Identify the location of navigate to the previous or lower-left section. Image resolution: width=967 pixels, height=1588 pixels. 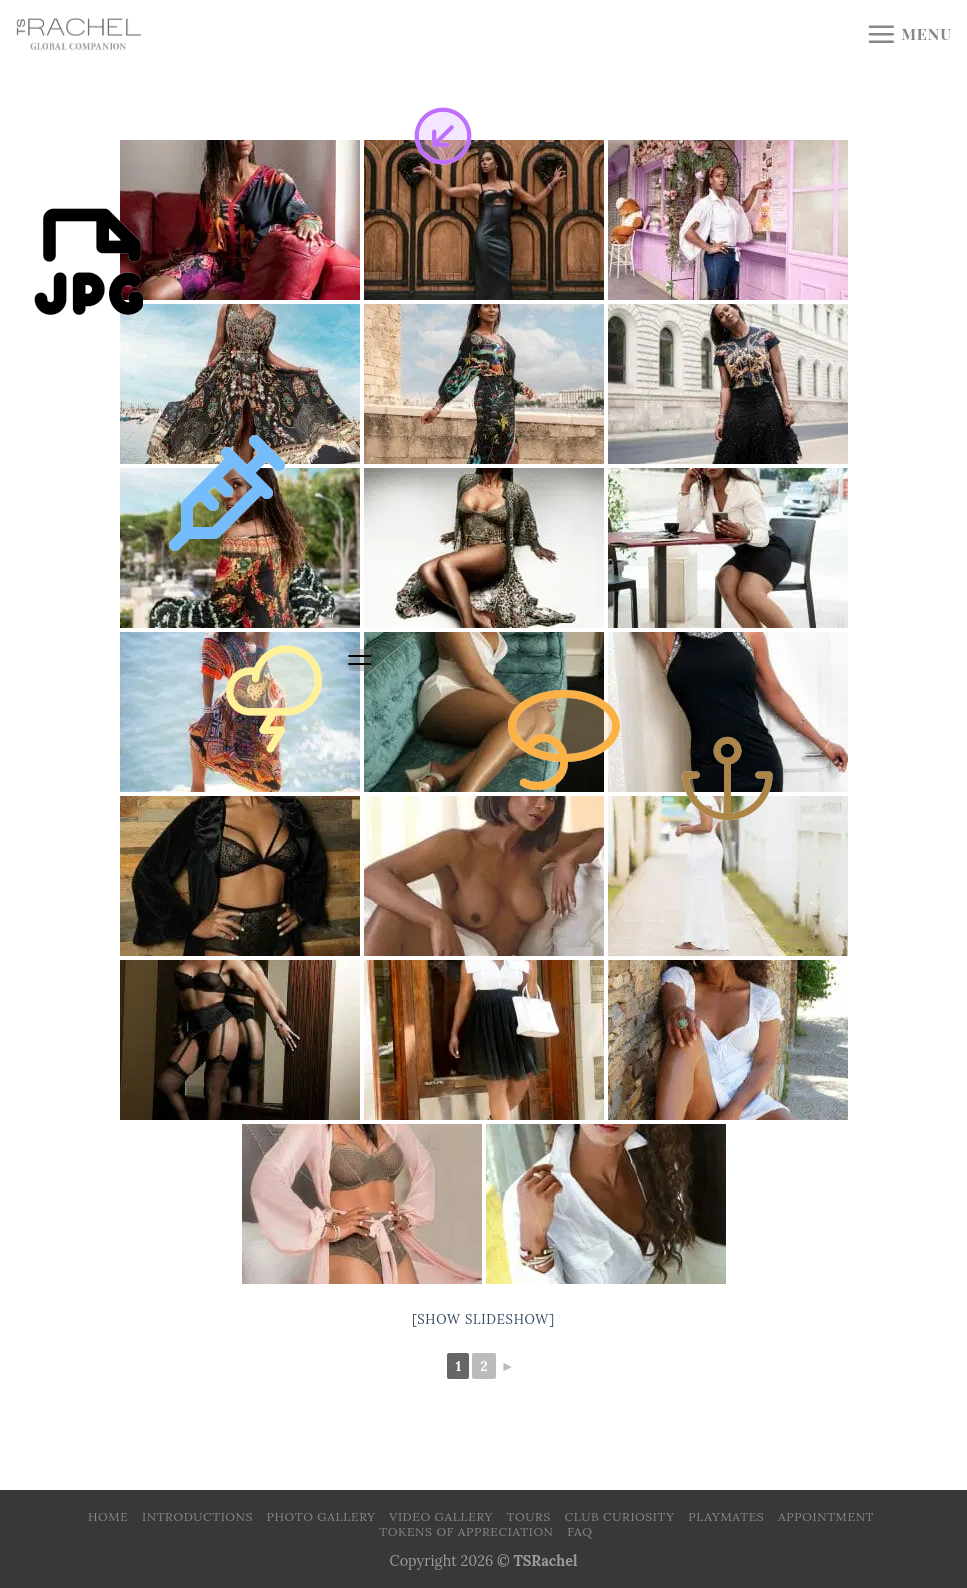
(443, 136).